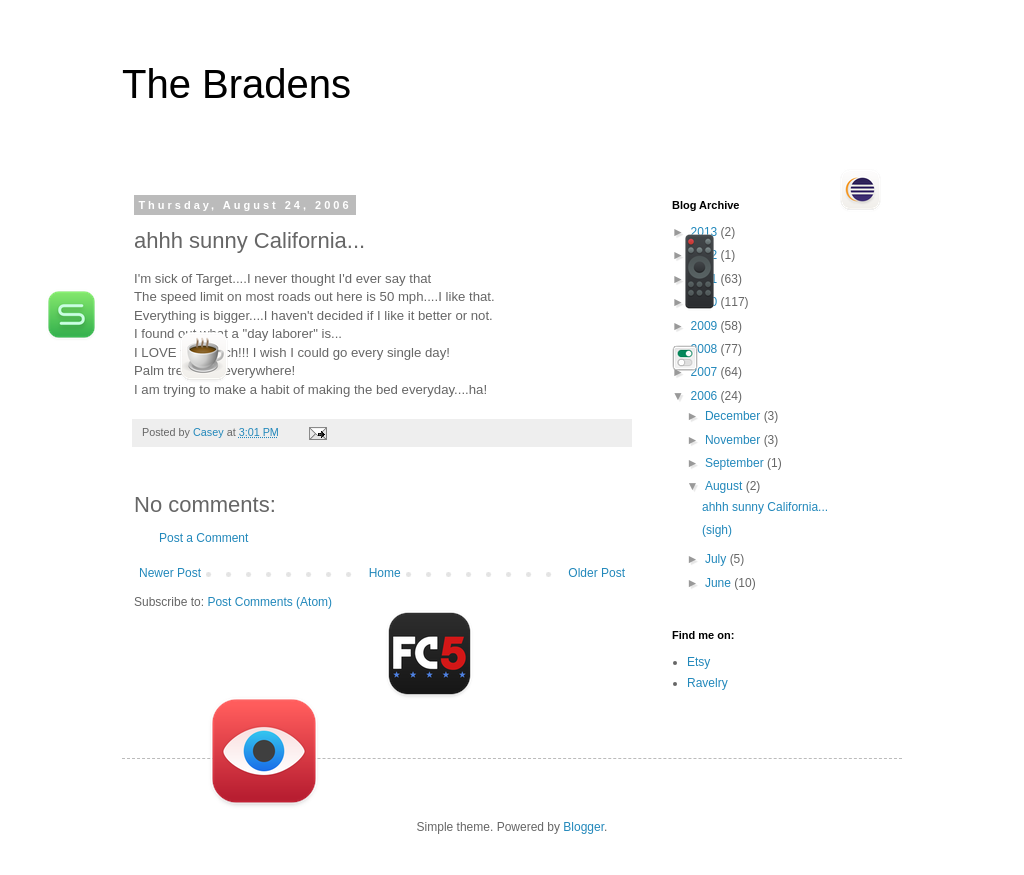 Image resolution: width=1024 pixels, height=875 pixels. Describe the element at coordinates (204, 356) in the screenshot. I see `launch caffeine app to prevent sleep mode` at that location.